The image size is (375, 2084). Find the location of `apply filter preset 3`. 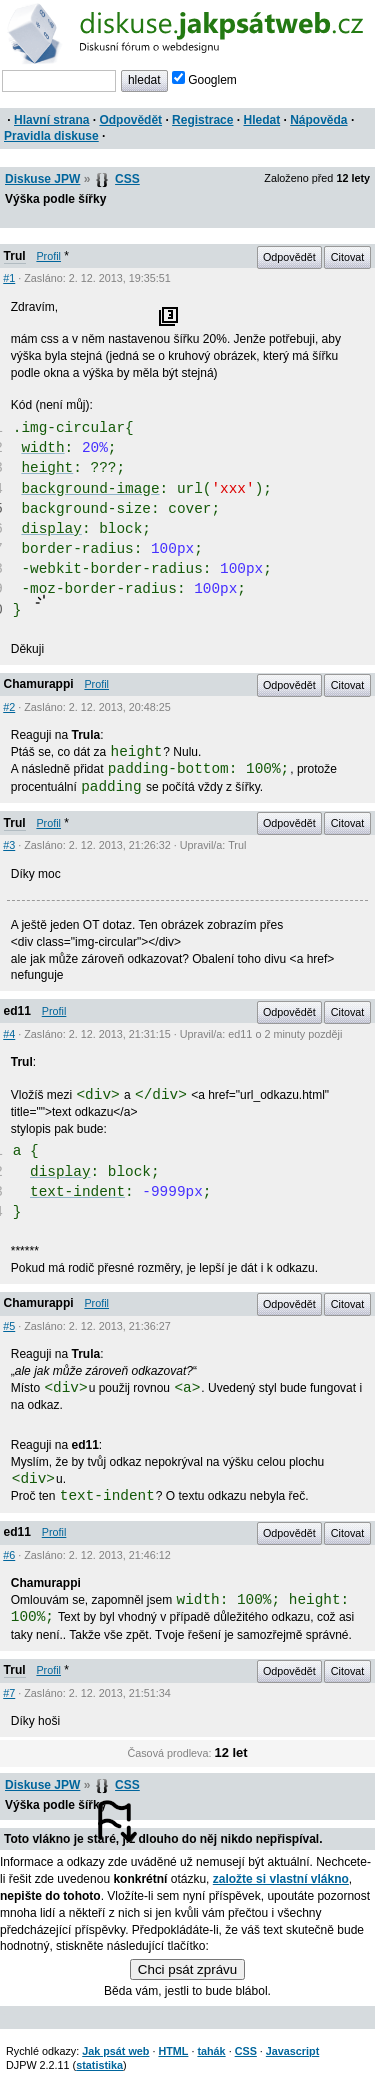

apply filter preset 3 is located at coordinates (168, 316).